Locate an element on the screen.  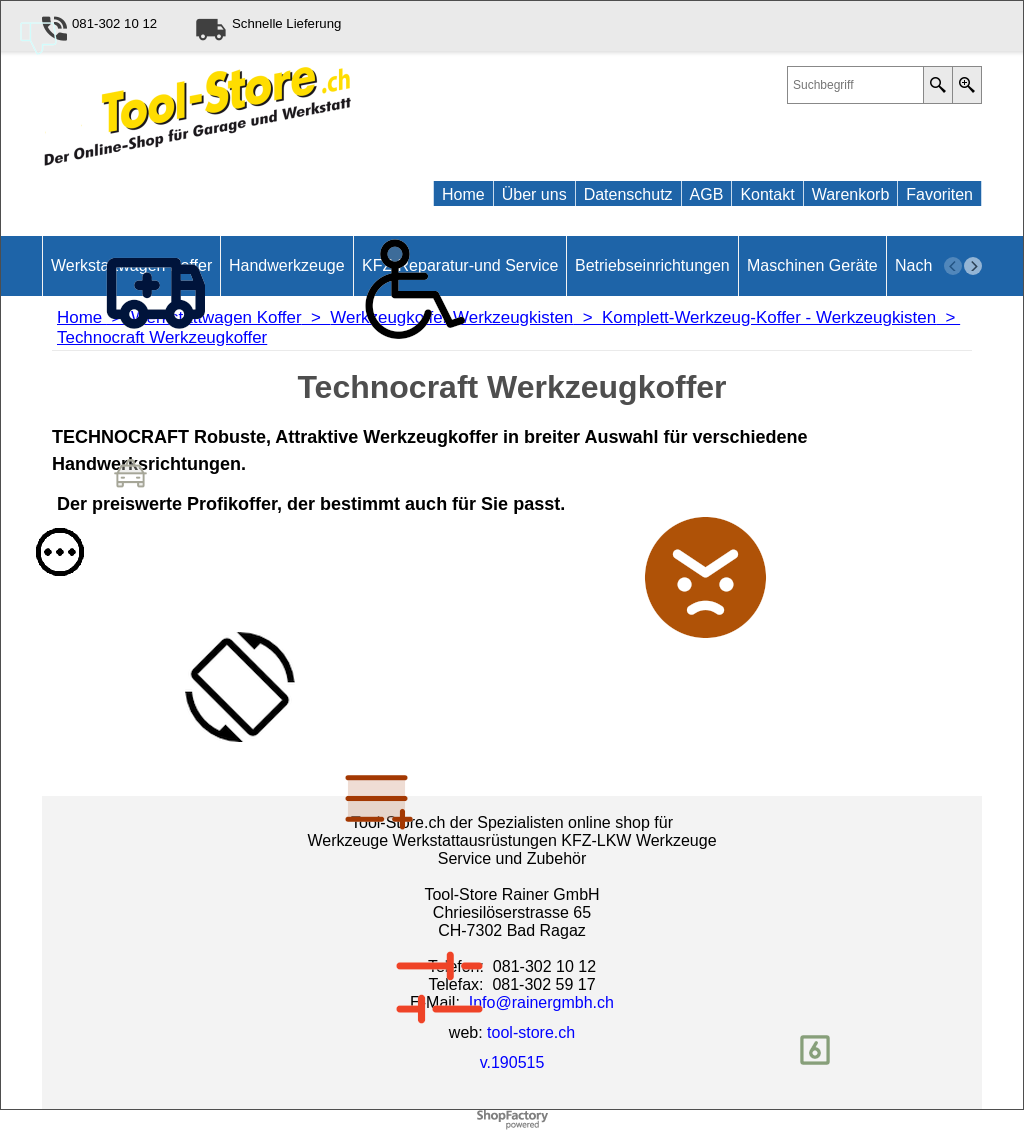
adjust settings or preferences is located at coordinates (439, 987).